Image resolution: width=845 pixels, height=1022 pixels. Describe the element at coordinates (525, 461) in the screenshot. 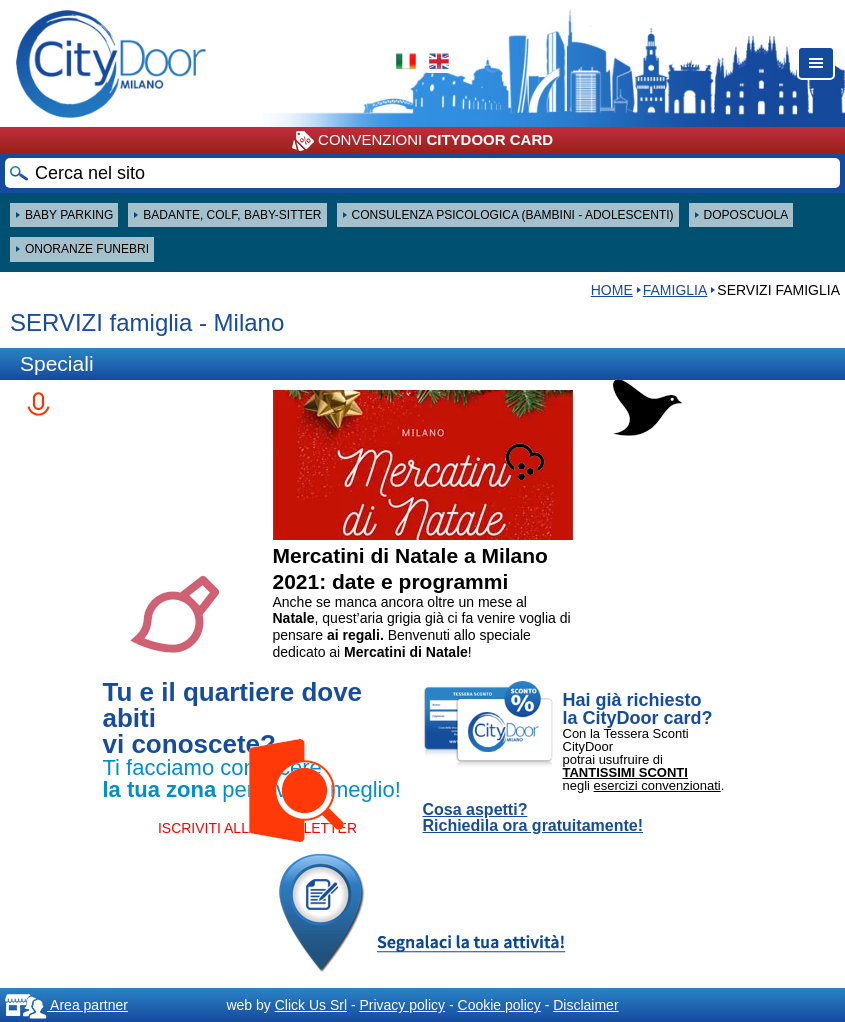

I see `indicates hail weather conditions` at that location.